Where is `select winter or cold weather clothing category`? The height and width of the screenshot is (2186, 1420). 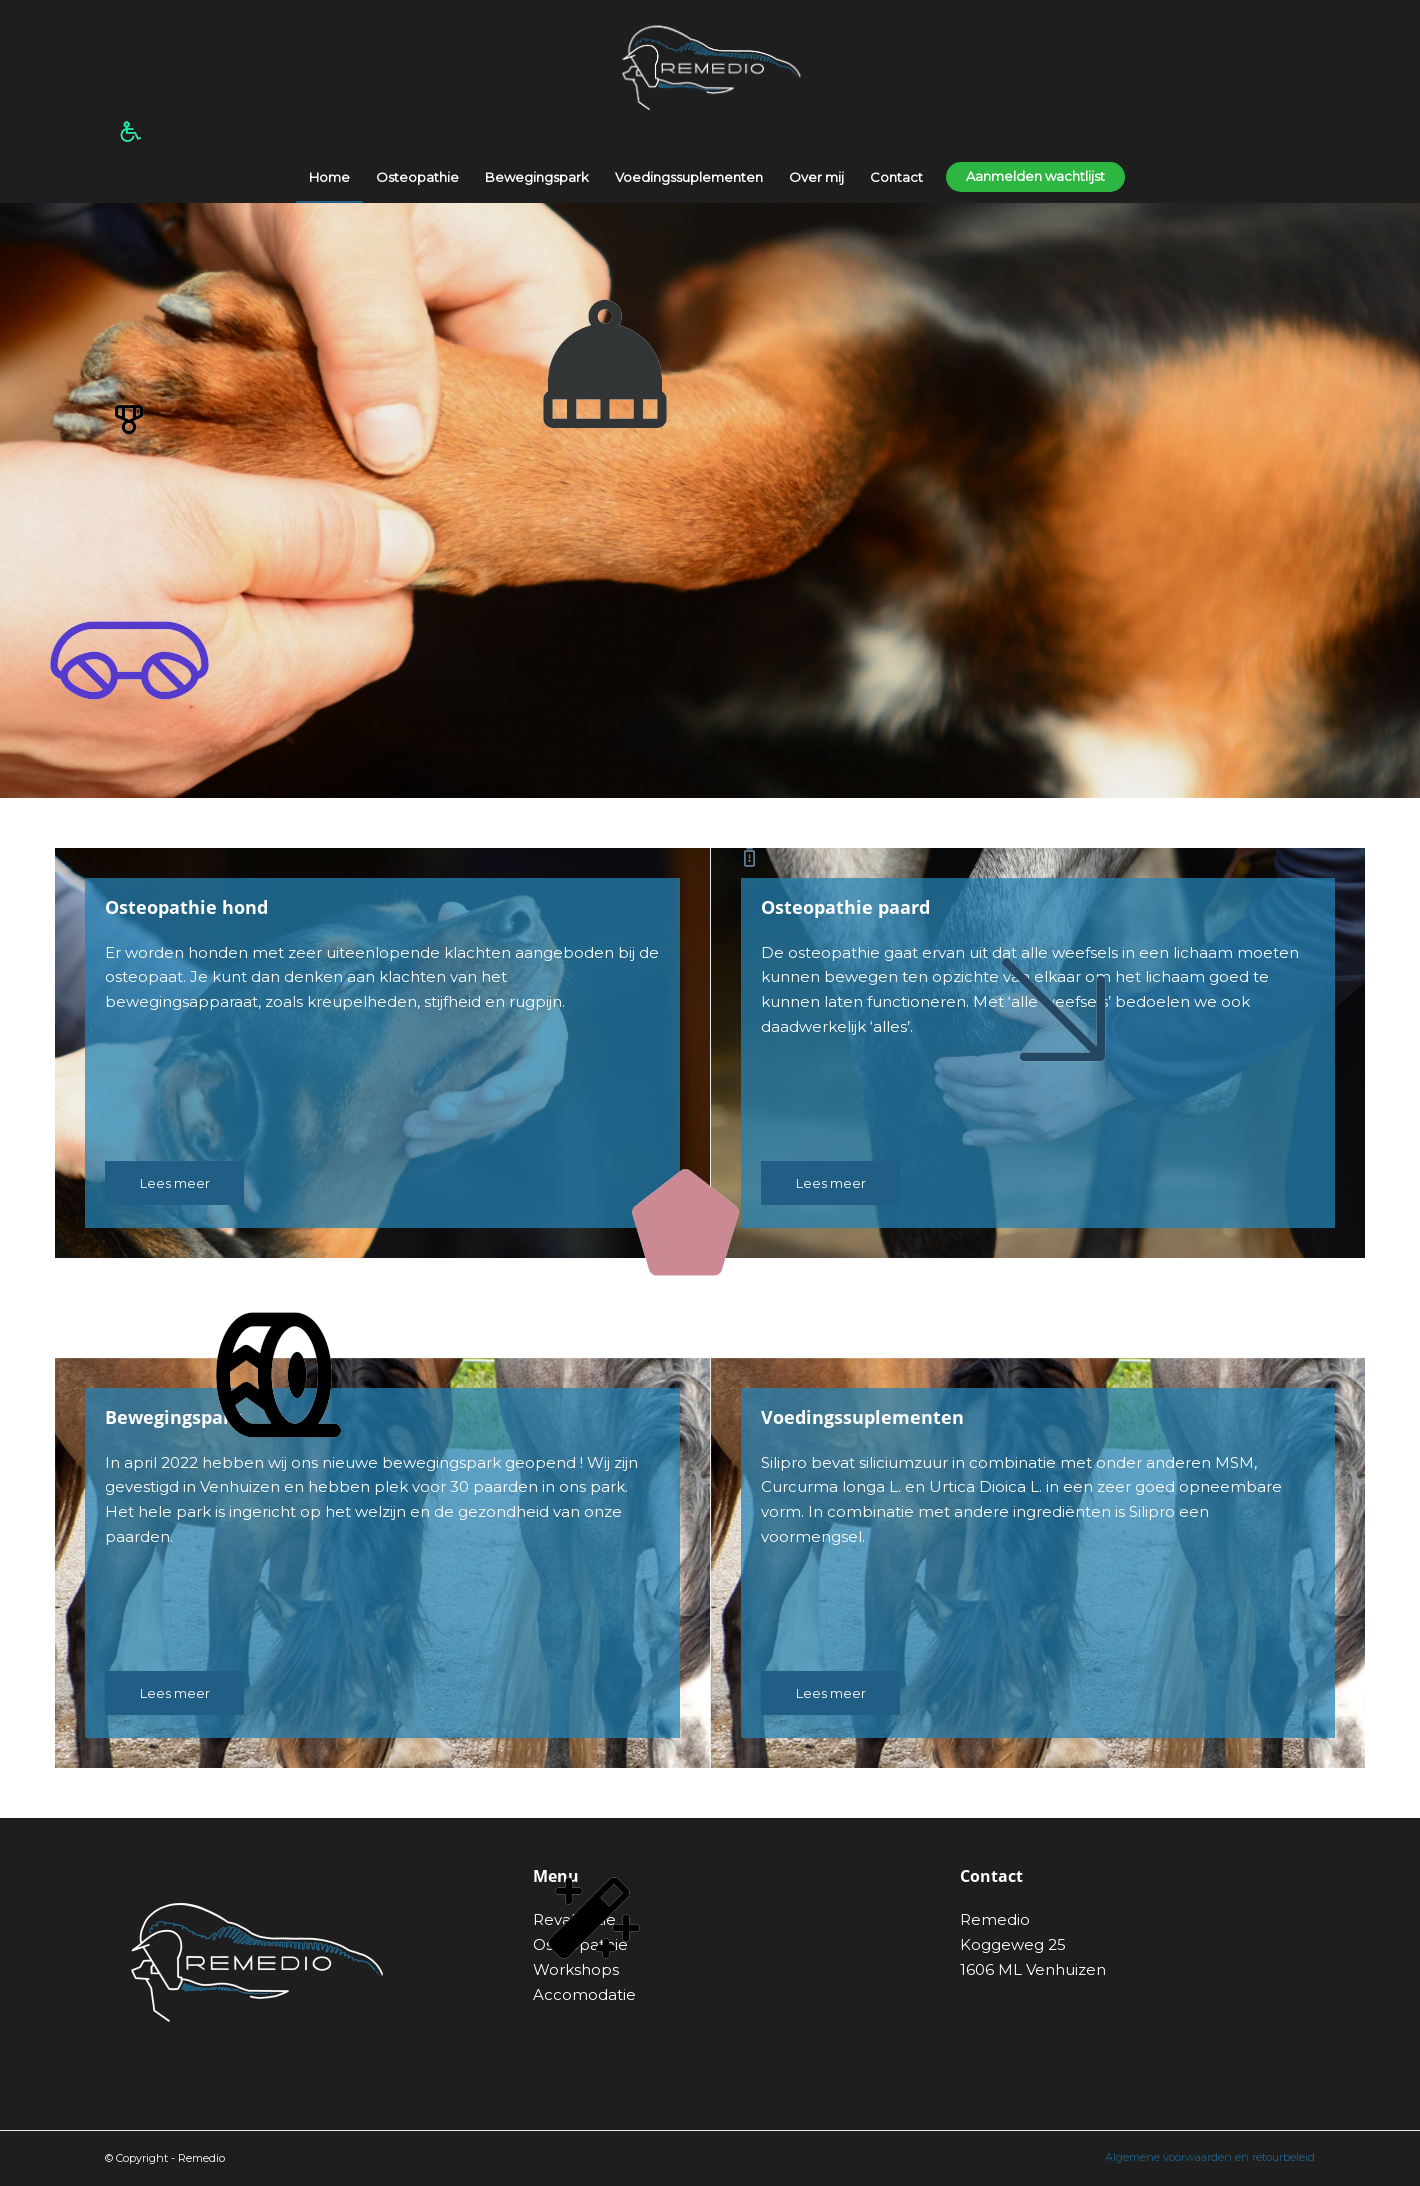 select winter or cold weather clothing category is located at coordinates (605, 371).